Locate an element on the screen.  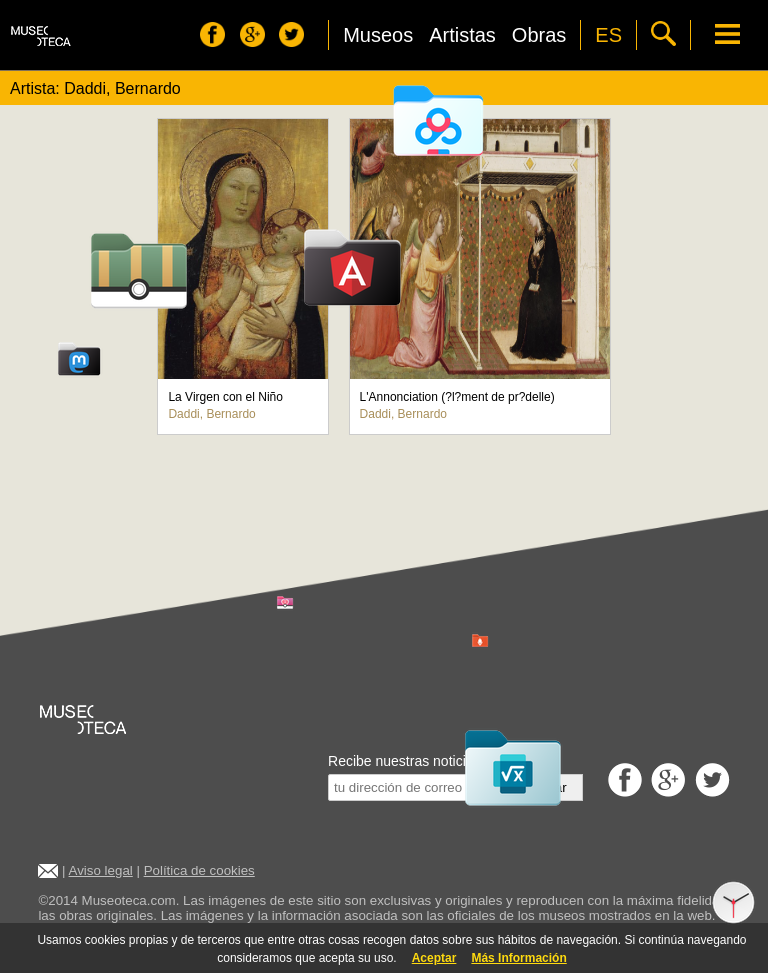
folder containing mastodon-related files is located at coordinates (79, 360).